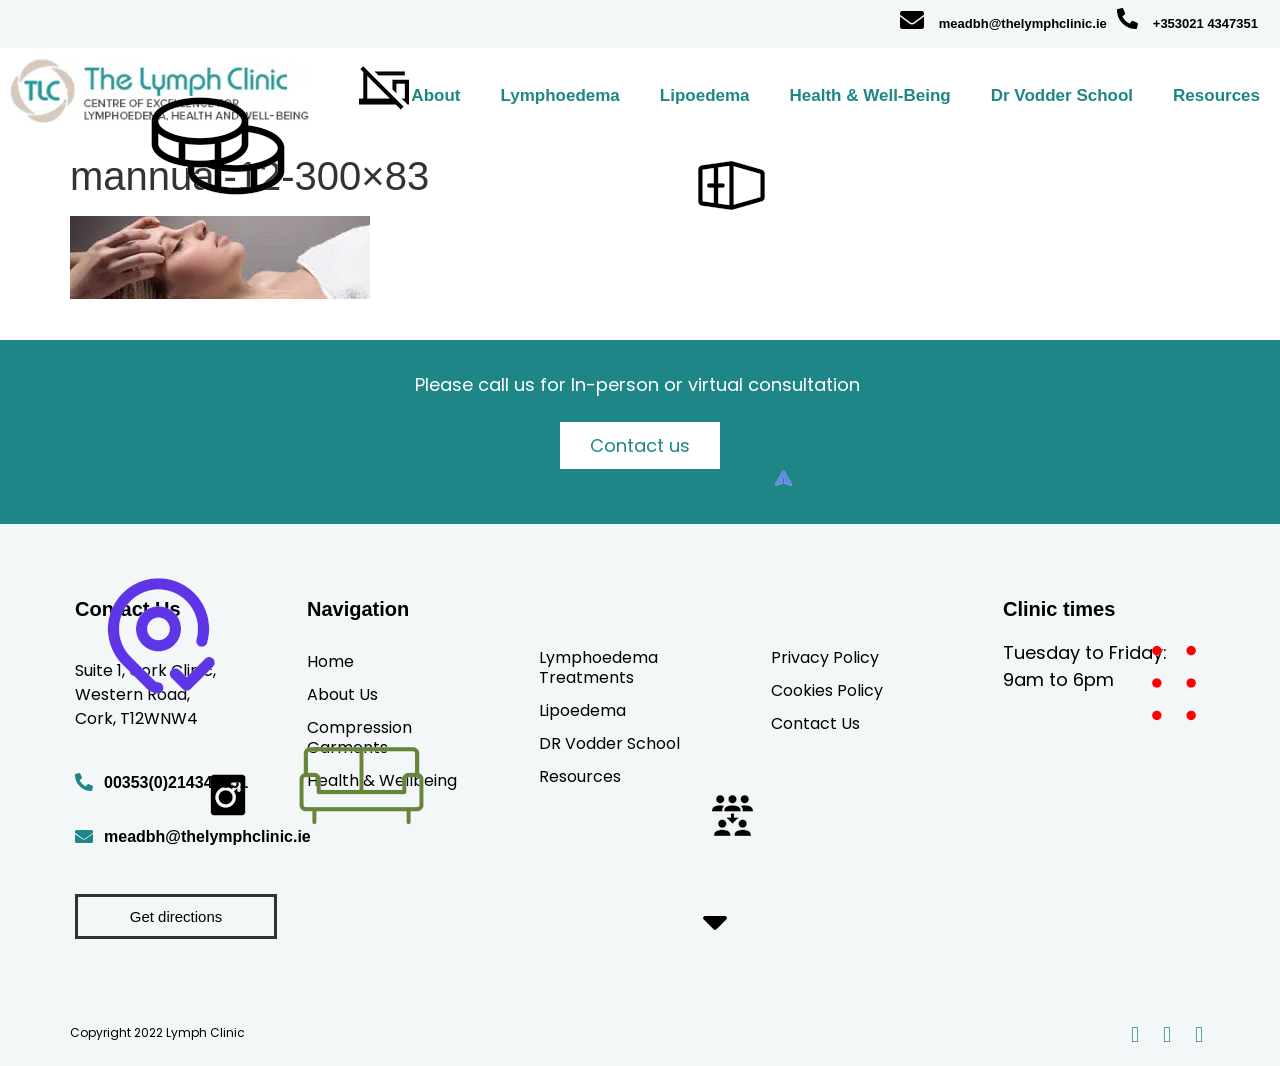  I want to click on reduce capacity or limit group size, so click(732, 815).